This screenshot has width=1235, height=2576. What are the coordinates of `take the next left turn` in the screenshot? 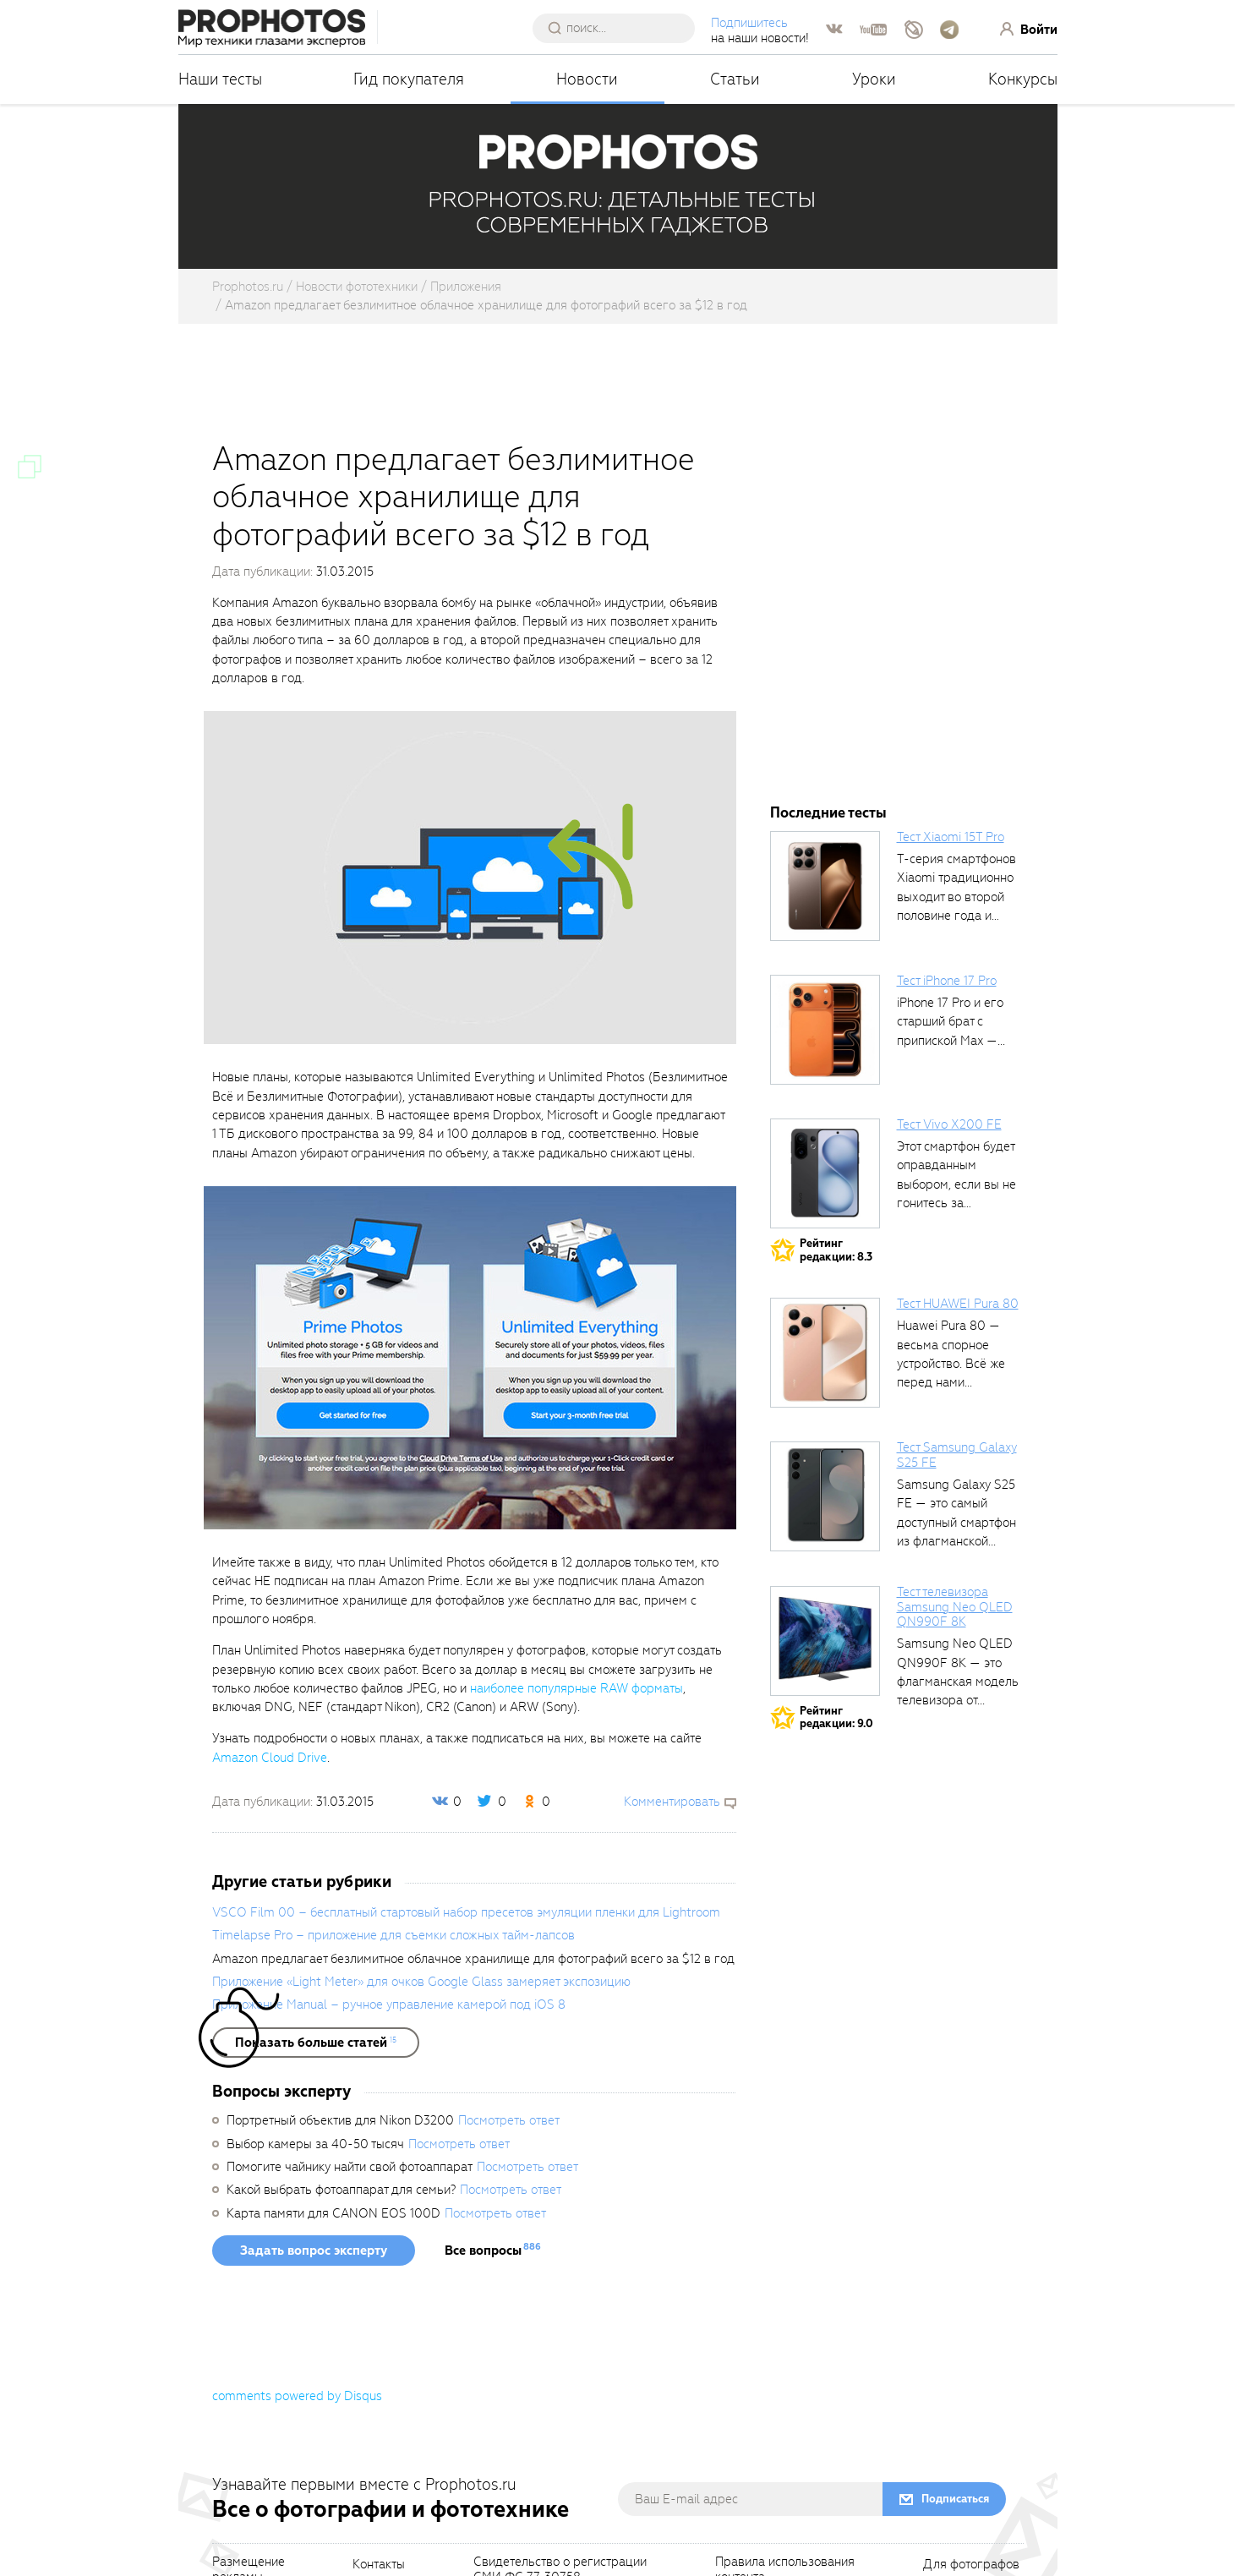 It's located at (596, 856).